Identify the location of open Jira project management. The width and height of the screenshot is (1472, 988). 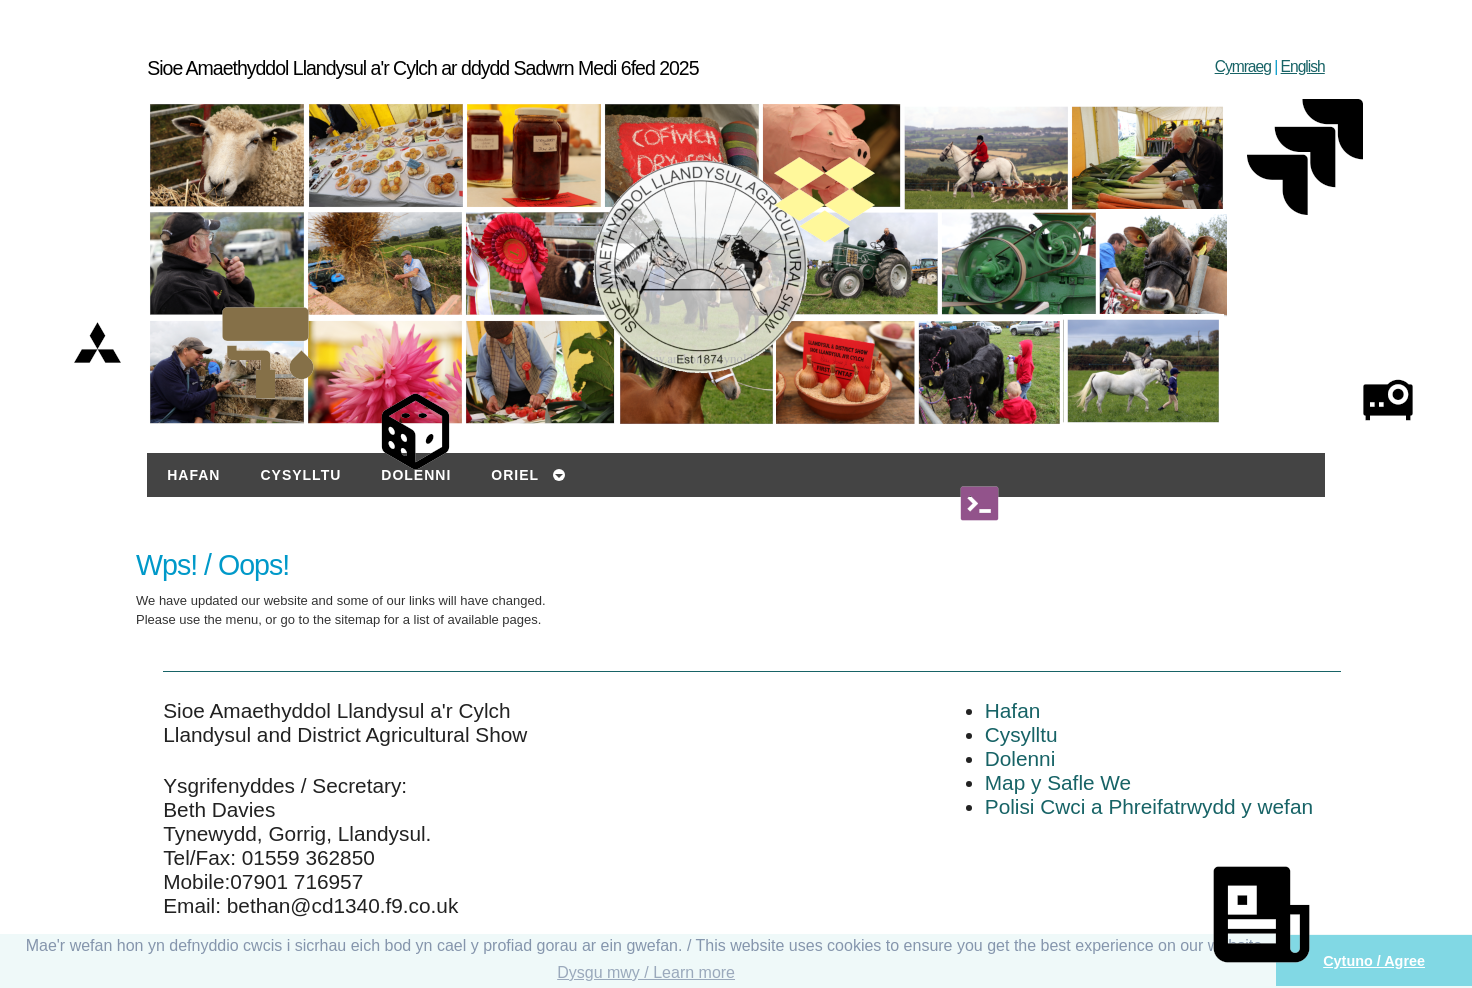
(1305, 157).